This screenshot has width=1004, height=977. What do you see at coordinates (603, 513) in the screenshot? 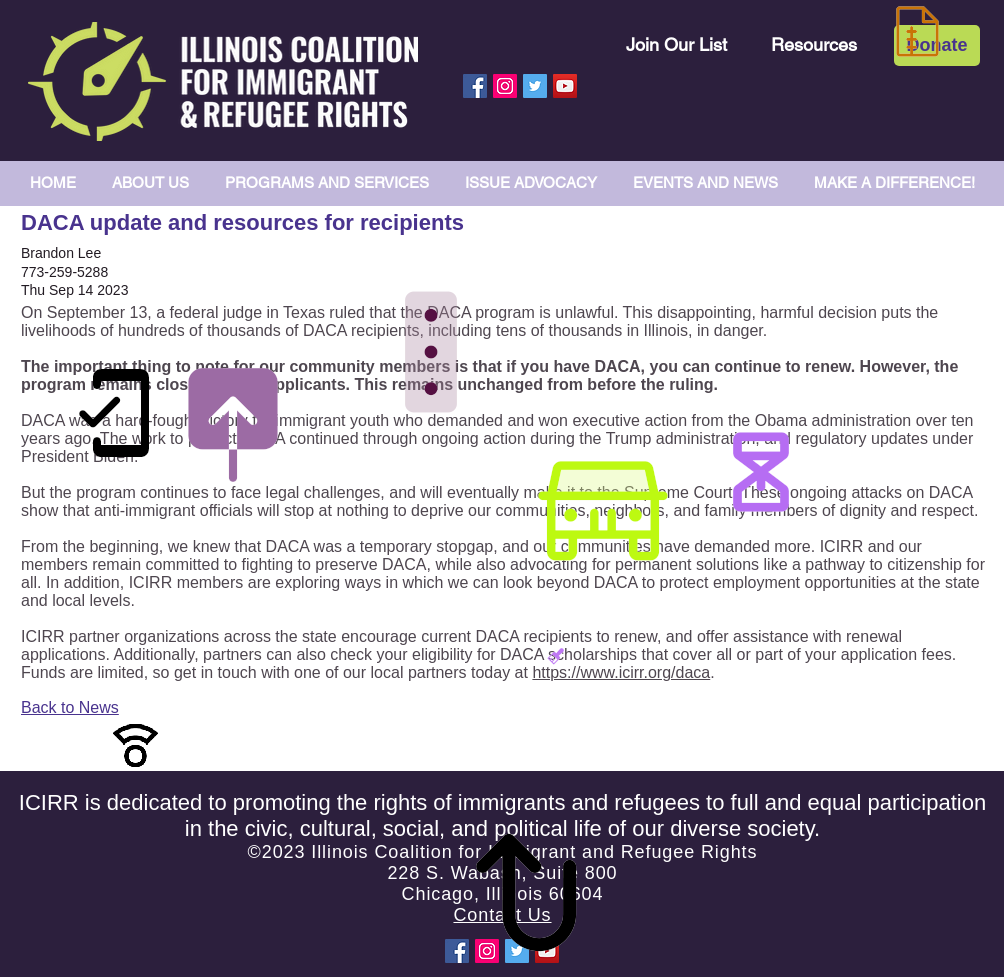
I see `select off-road or adventure vehicle type` at bounding box center [603, 513].